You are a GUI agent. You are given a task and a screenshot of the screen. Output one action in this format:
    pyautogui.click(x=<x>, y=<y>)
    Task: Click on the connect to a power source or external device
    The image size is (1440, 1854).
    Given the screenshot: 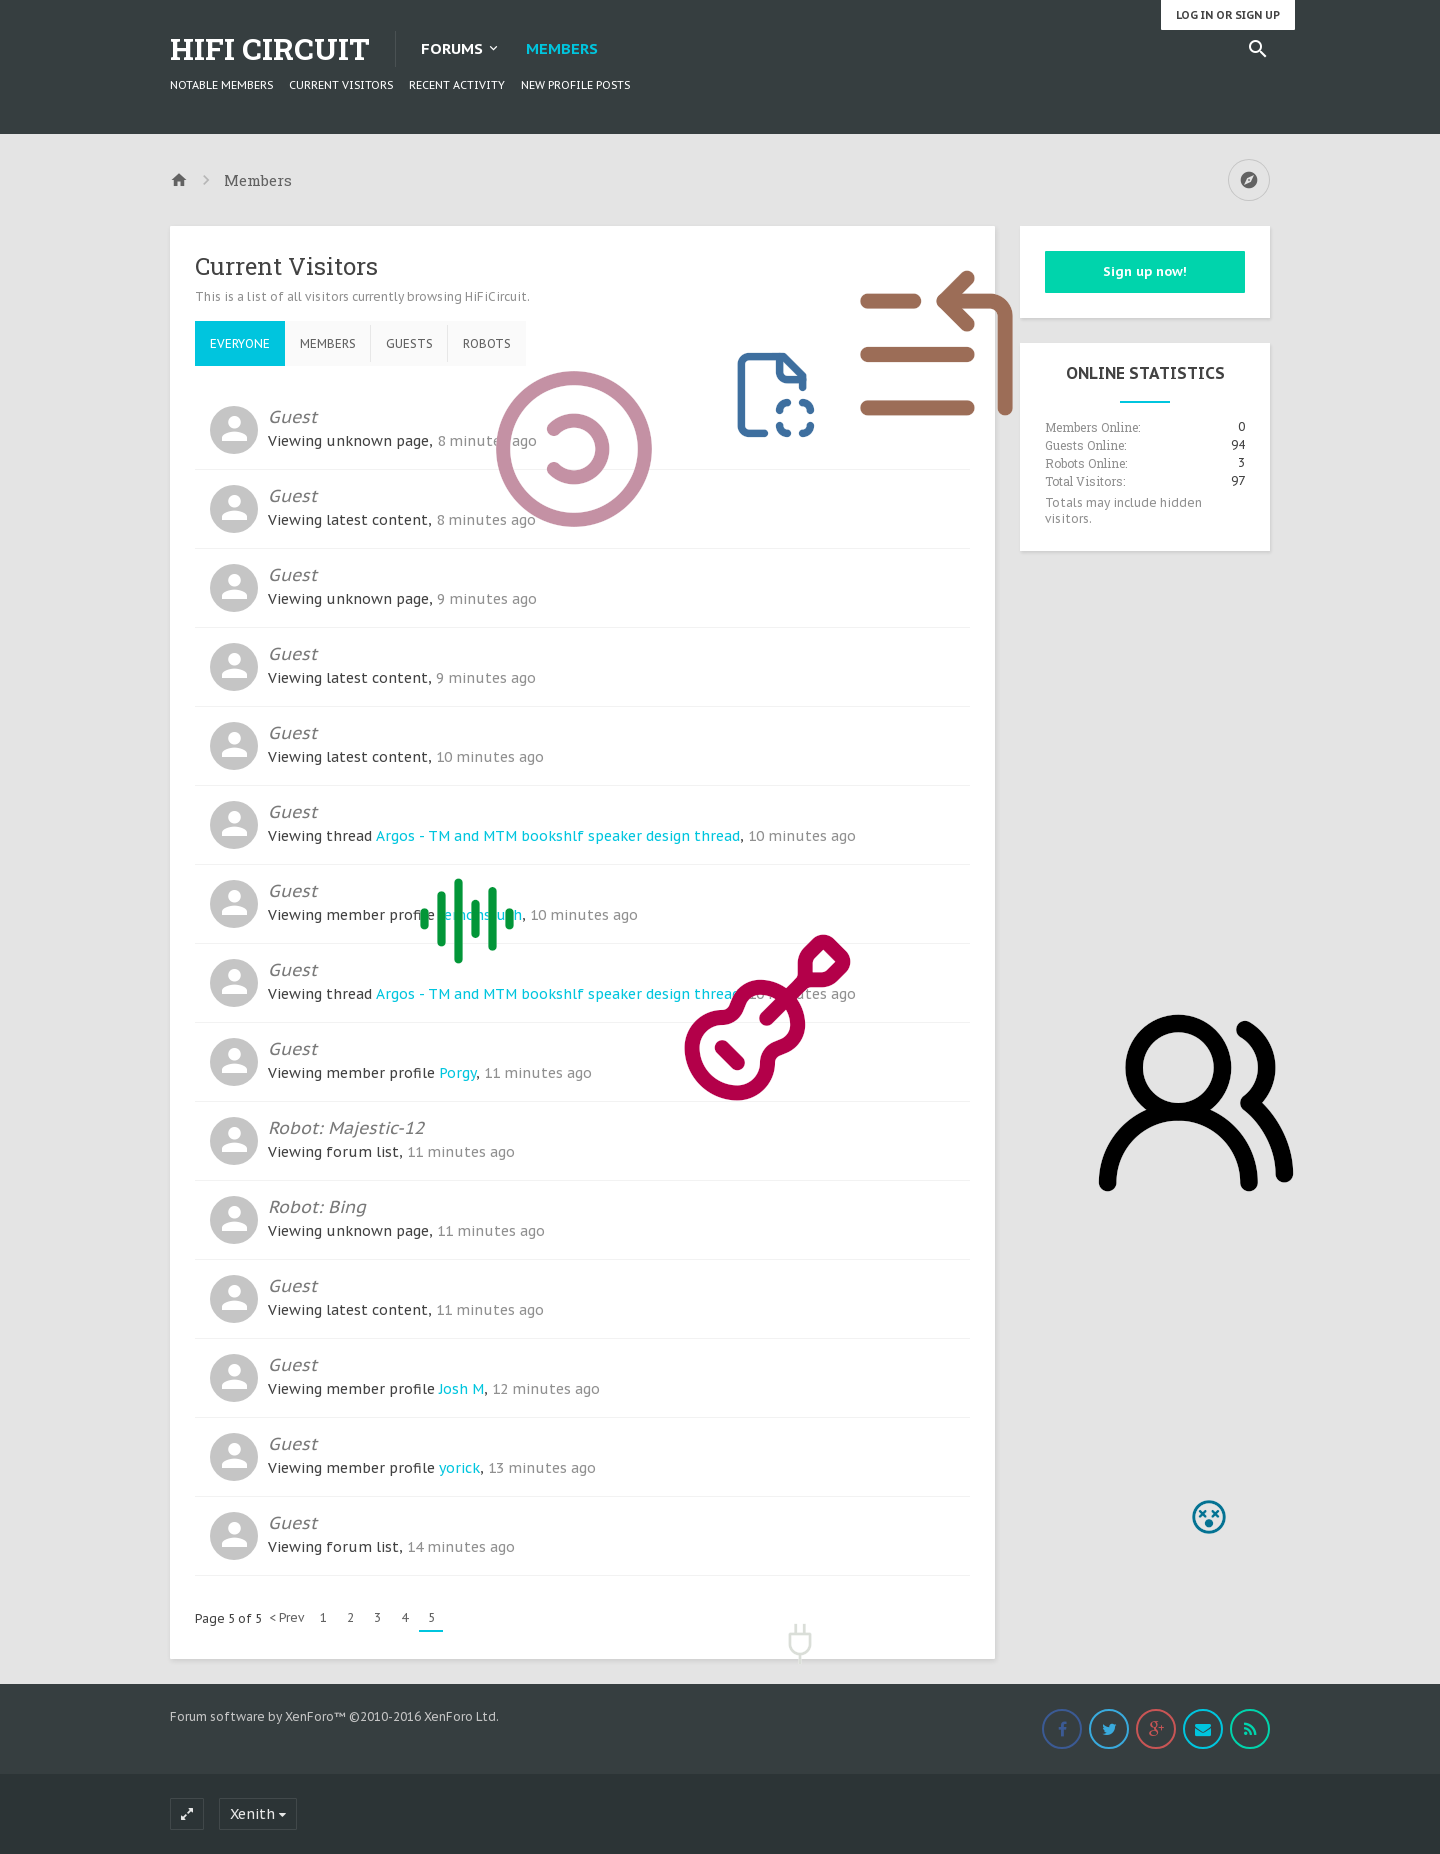 What is the action you would take?
    pyautogui.click(x=800, y=1644)
    